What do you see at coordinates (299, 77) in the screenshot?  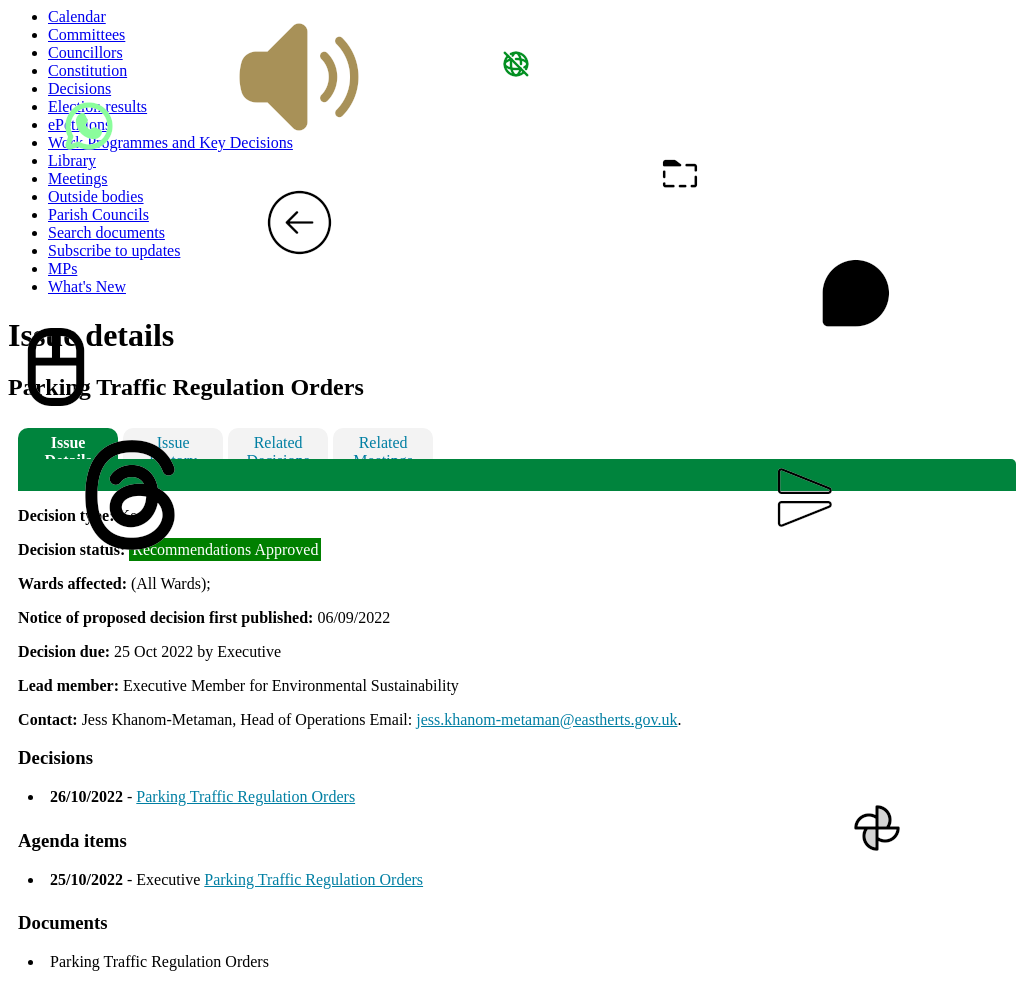 I see `adjust or unmute audio volume` at bounding box center [299, 77].